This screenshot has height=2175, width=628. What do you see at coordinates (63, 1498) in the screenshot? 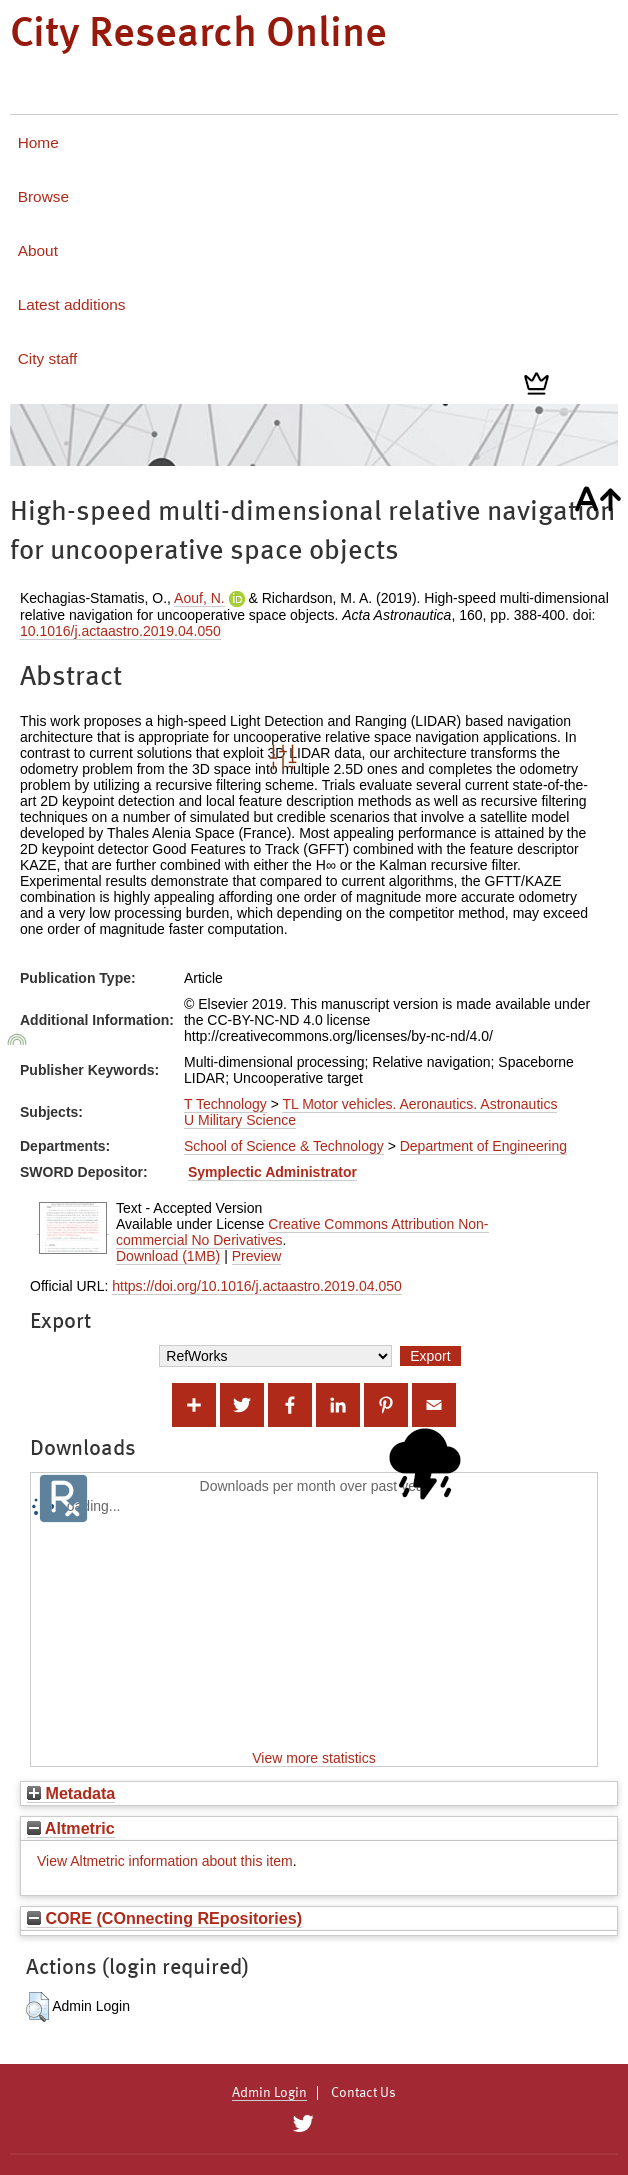
I see `view prescription details` at bounding box center [63, 1498].